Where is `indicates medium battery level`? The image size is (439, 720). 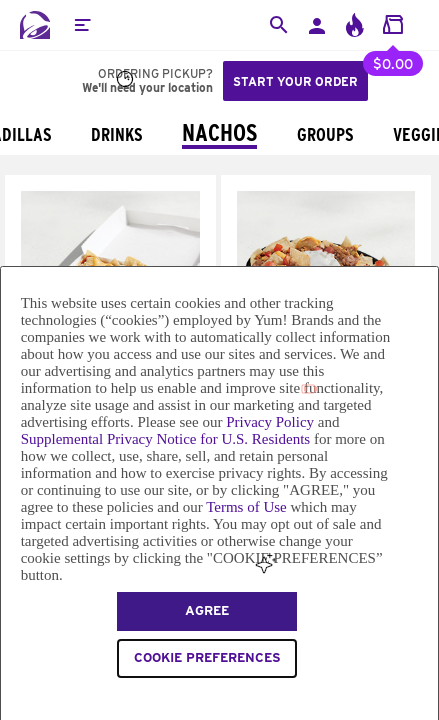
indicates medium battery level is located at coordinates (309, 389).